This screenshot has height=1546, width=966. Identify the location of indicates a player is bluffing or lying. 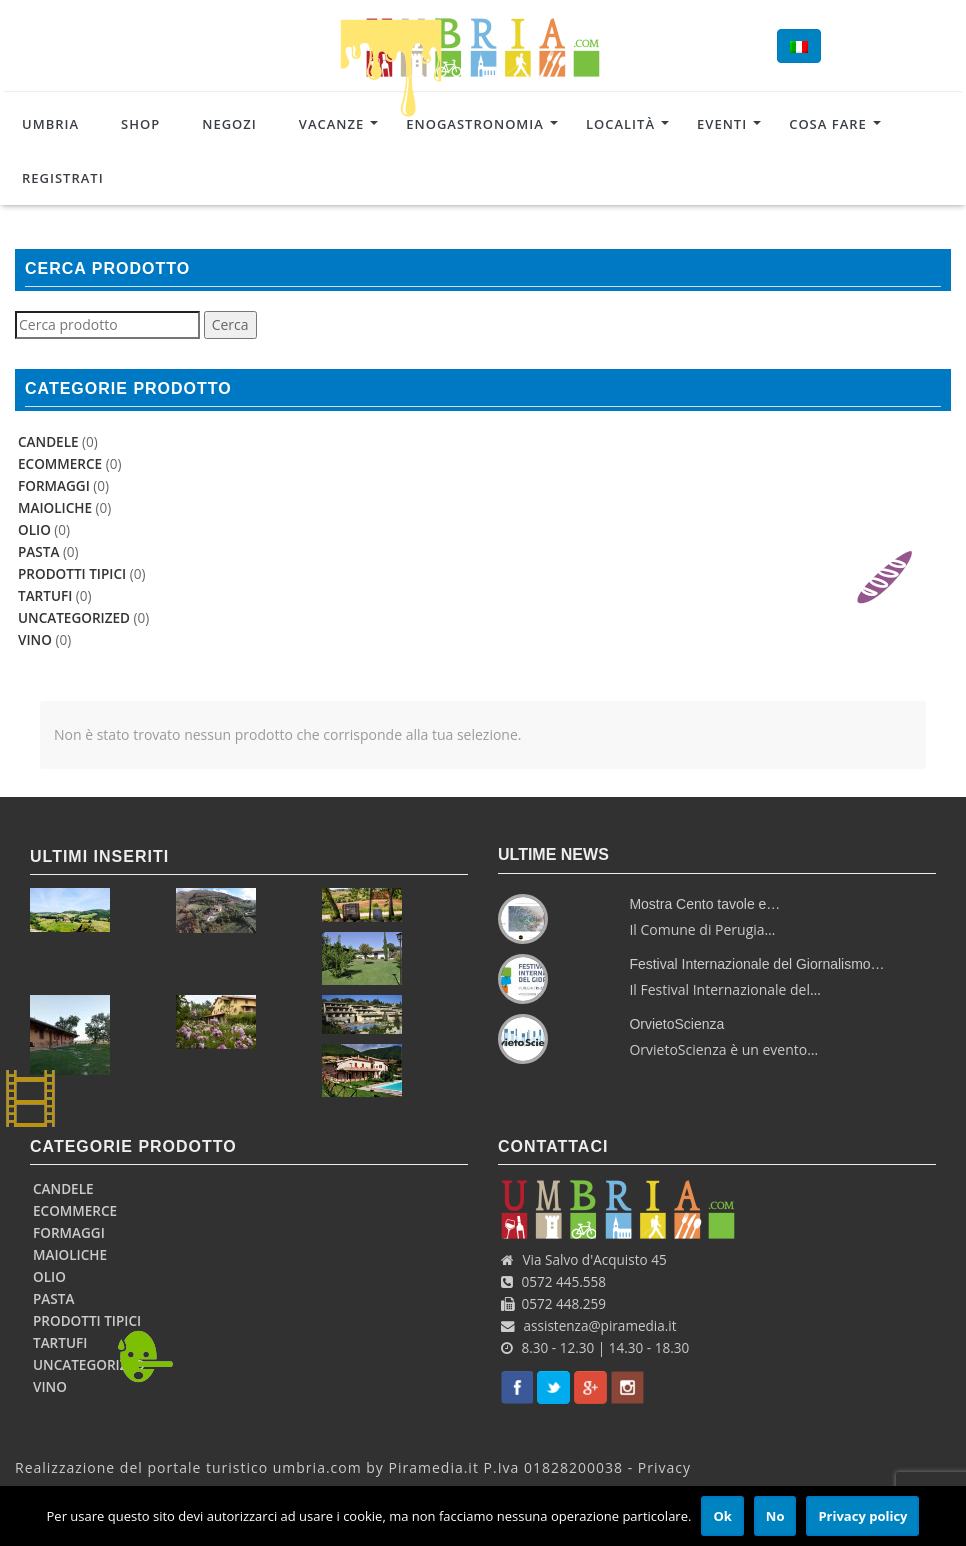
(145, 1356).